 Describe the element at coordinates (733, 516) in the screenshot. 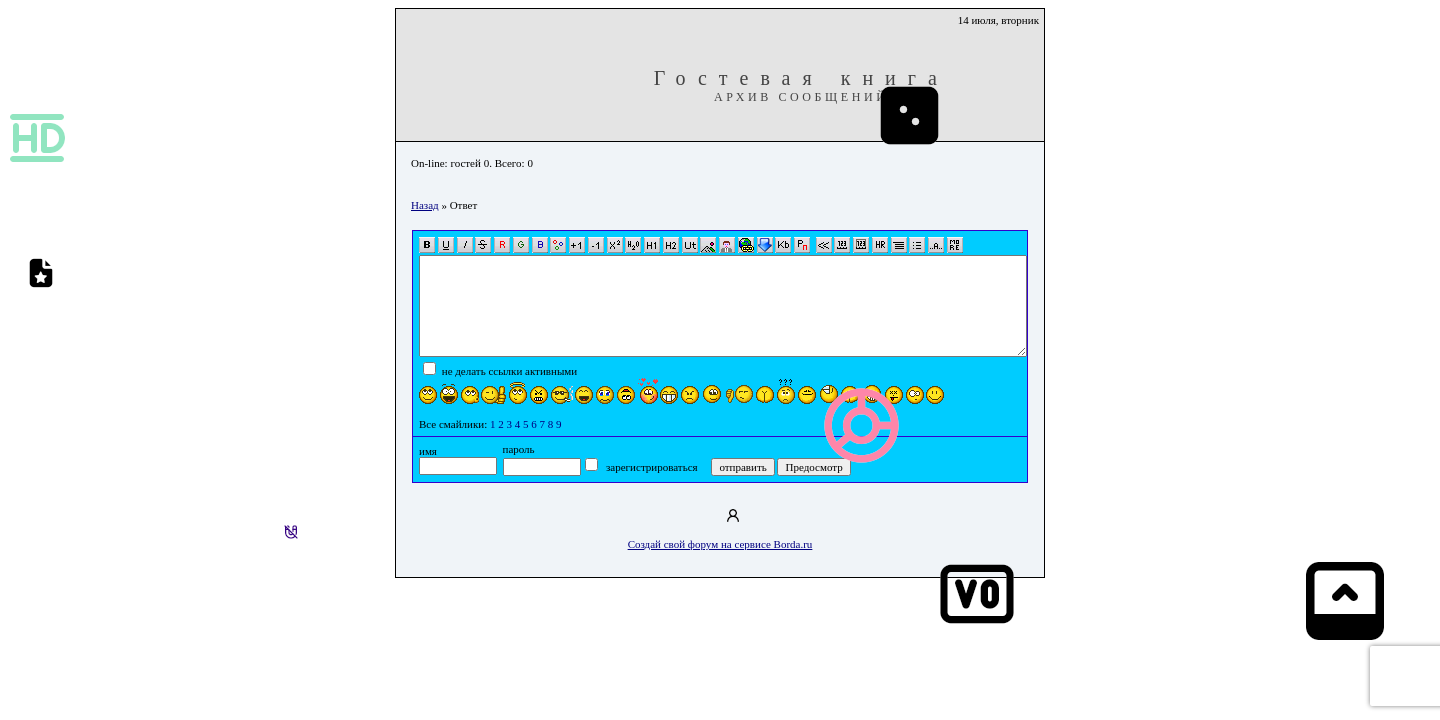

I see `view your profile` at that location.